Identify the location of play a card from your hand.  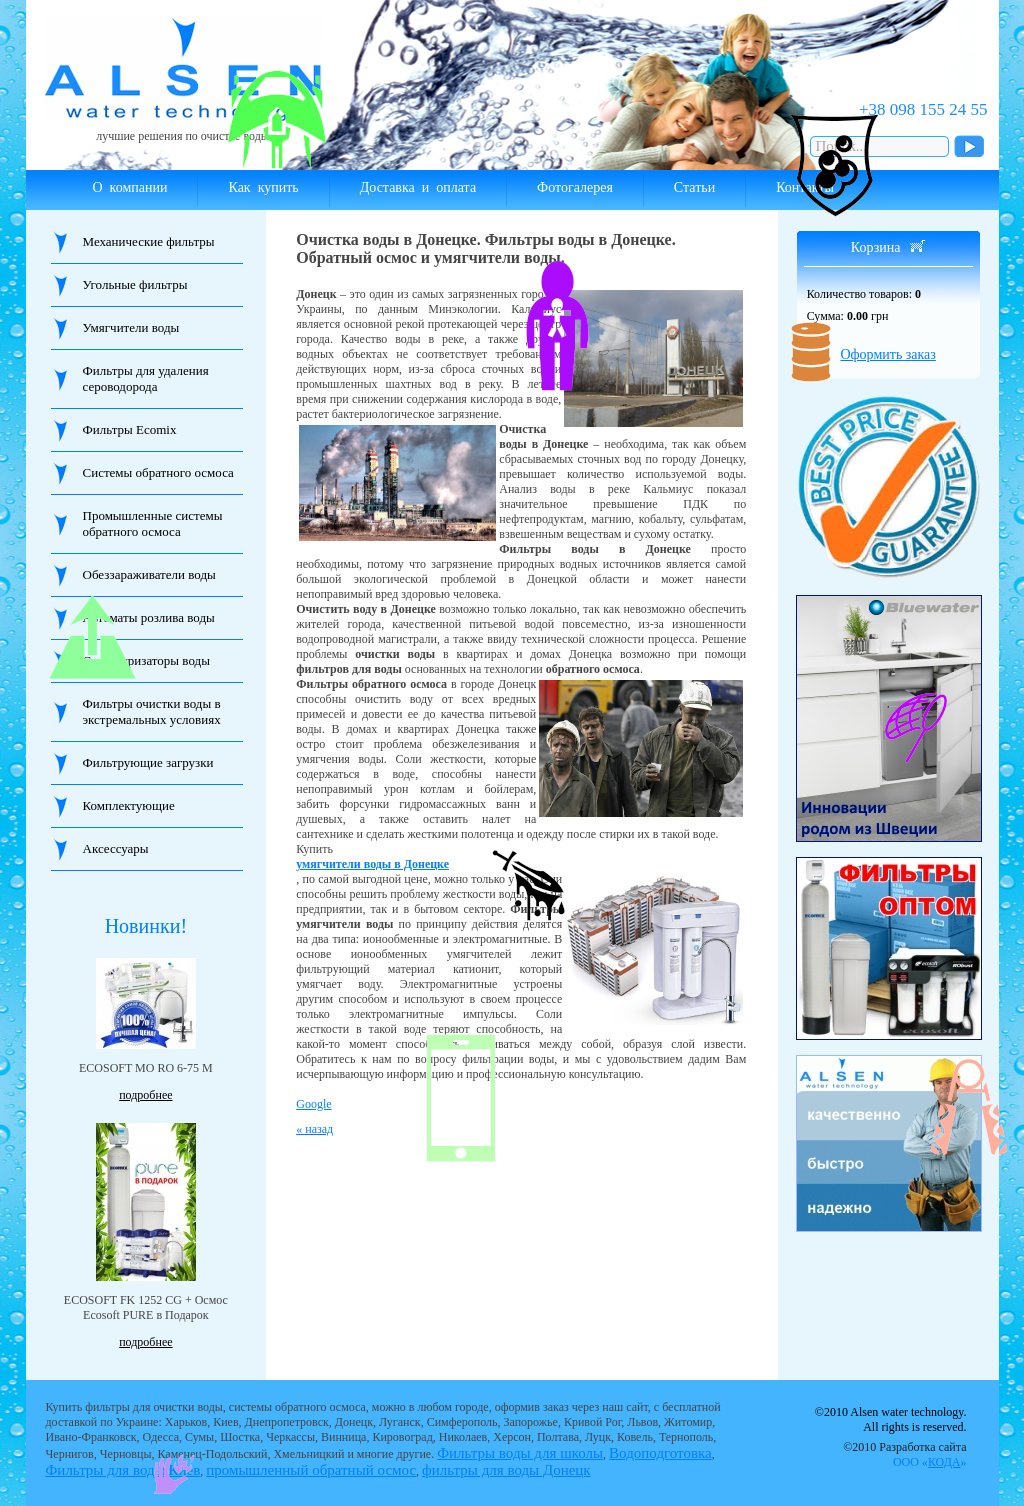
(92, 635).